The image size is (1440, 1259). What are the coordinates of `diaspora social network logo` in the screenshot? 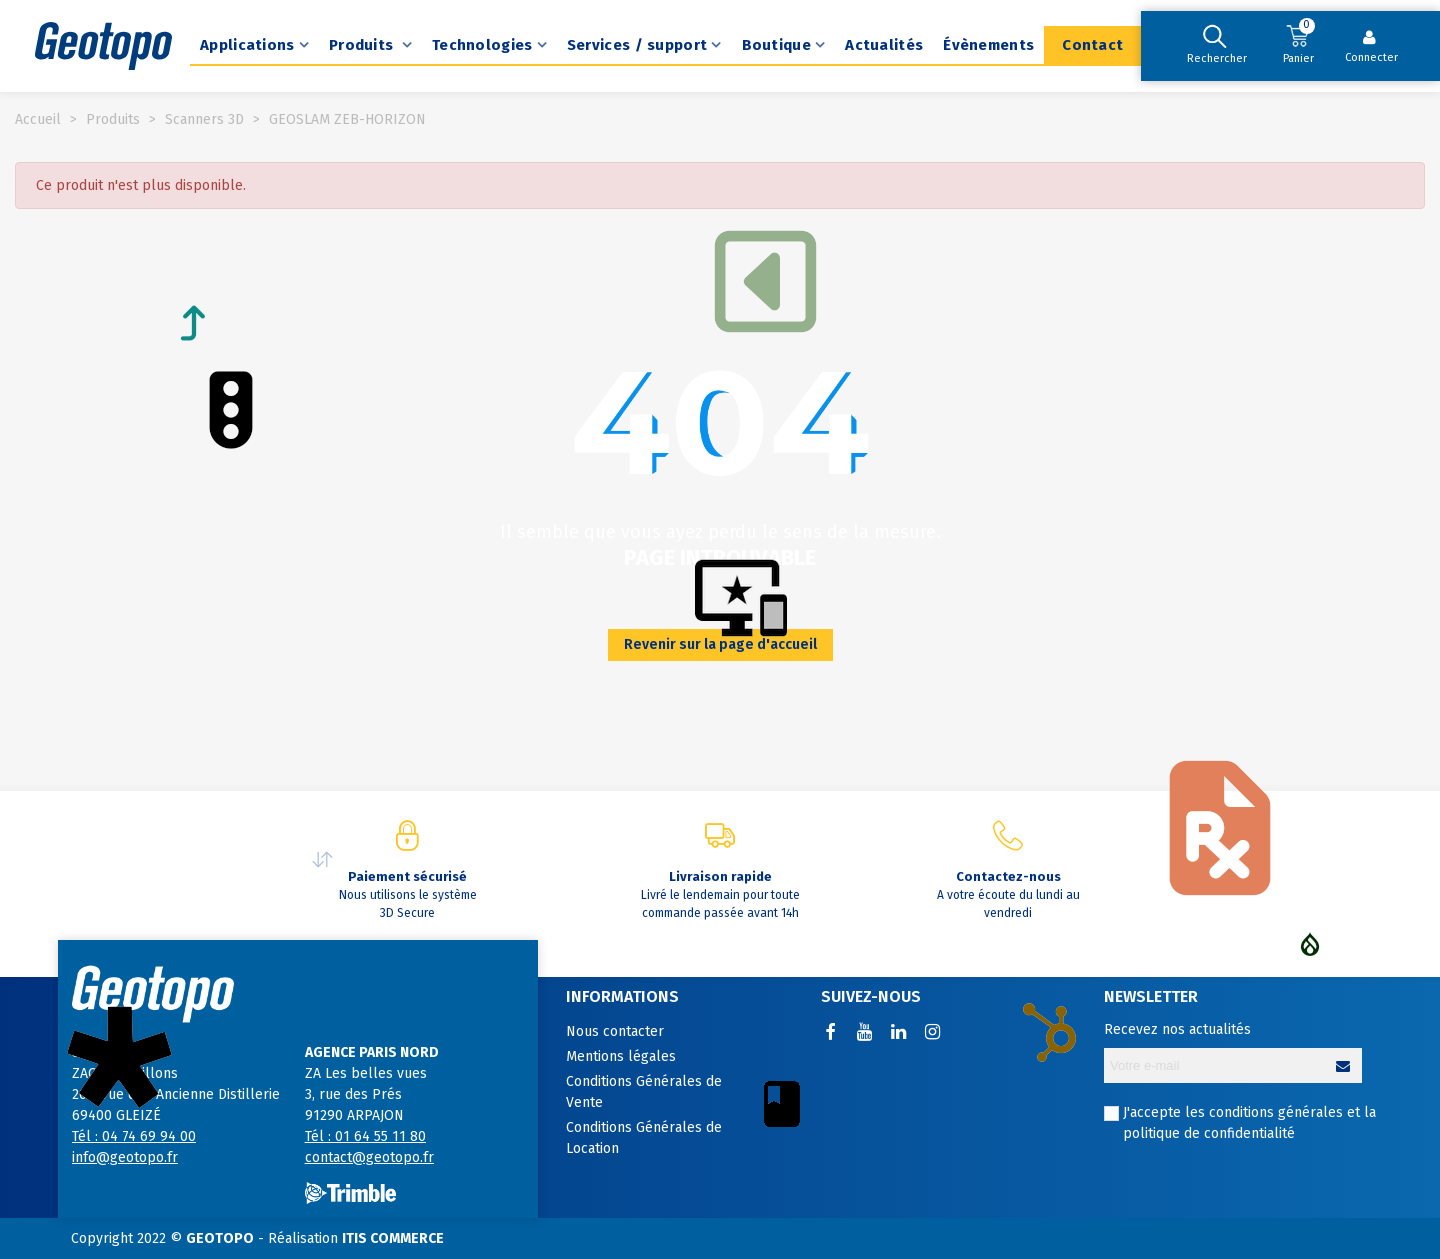 It's located at (119, 1057).